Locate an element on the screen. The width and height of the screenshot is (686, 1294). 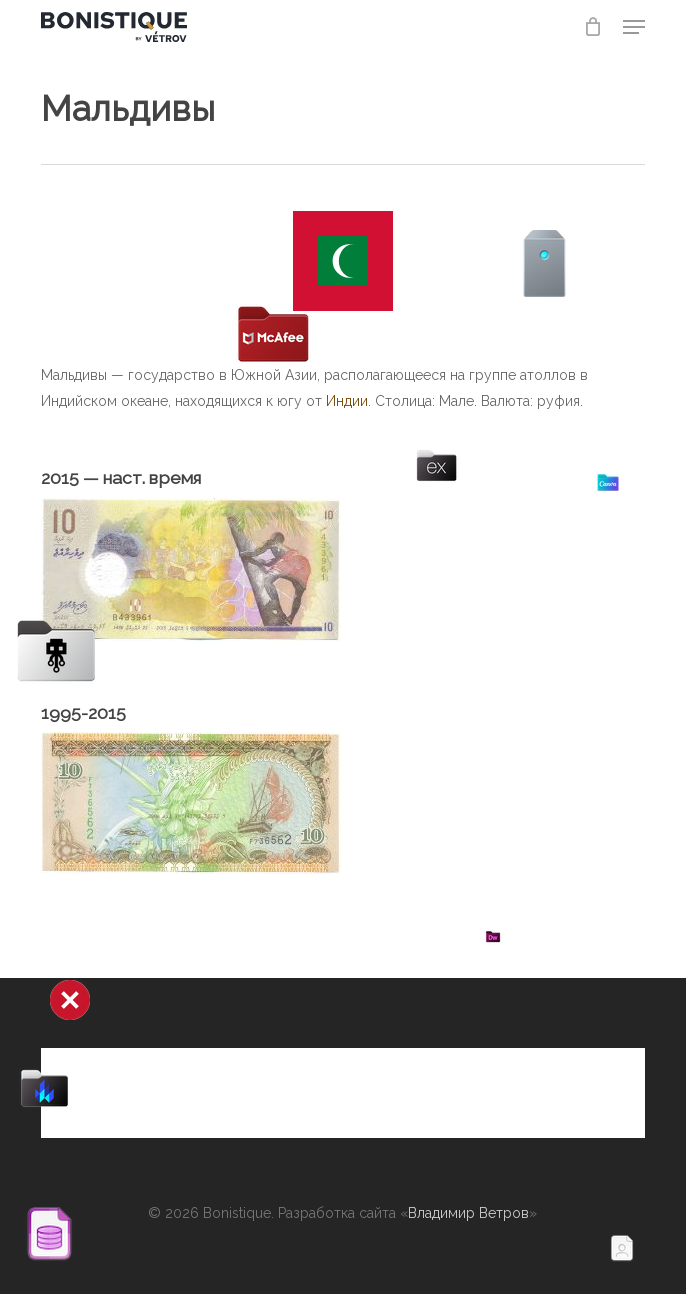
folder containing adobe dreamweaver project files is located at coordinates (493, 937).